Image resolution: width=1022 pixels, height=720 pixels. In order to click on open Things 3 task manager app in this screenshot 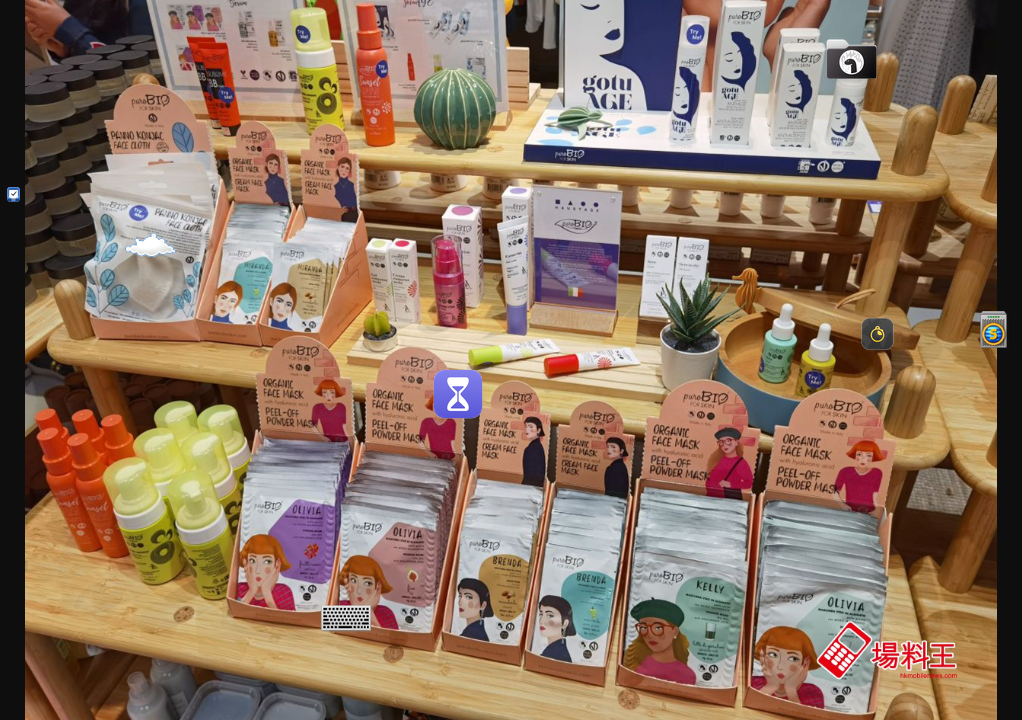, I will do `click(13, 194)`.